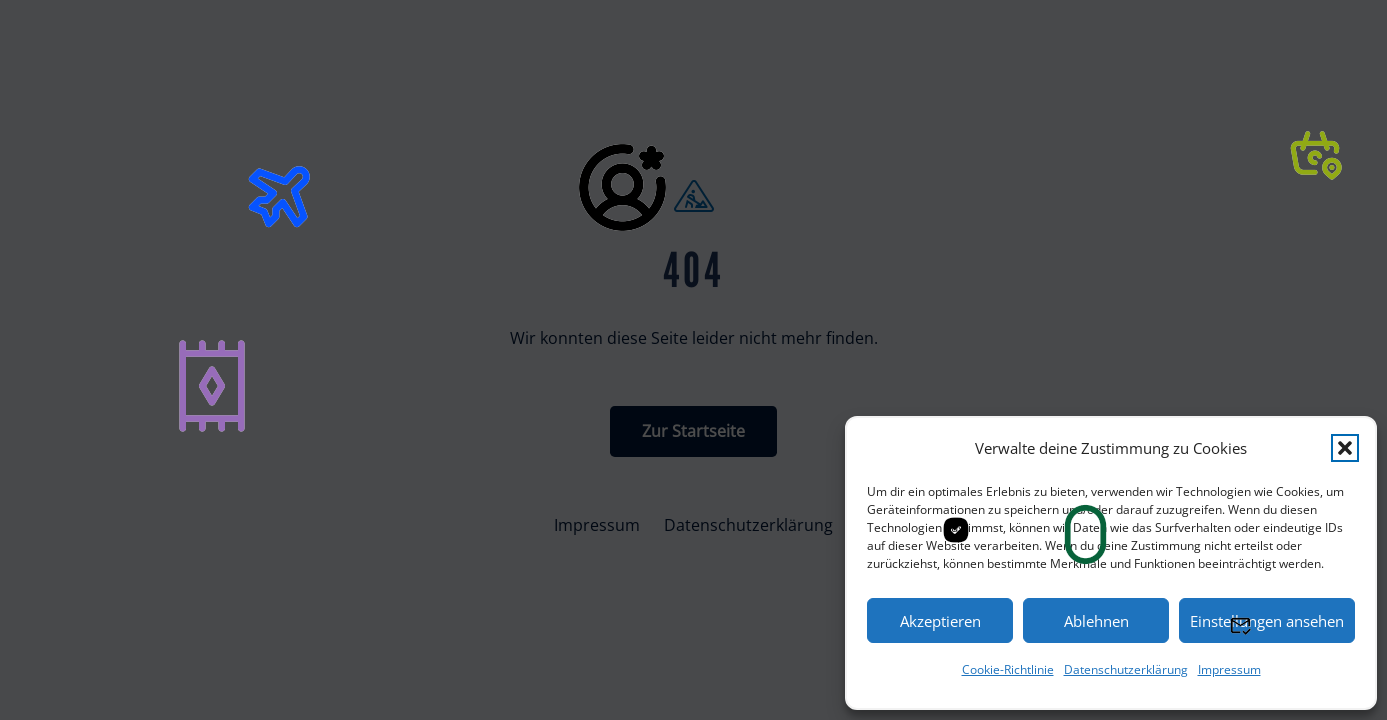 The image size is (1387, 720). I want to click on view rug or carpet options, so click(212, 386).